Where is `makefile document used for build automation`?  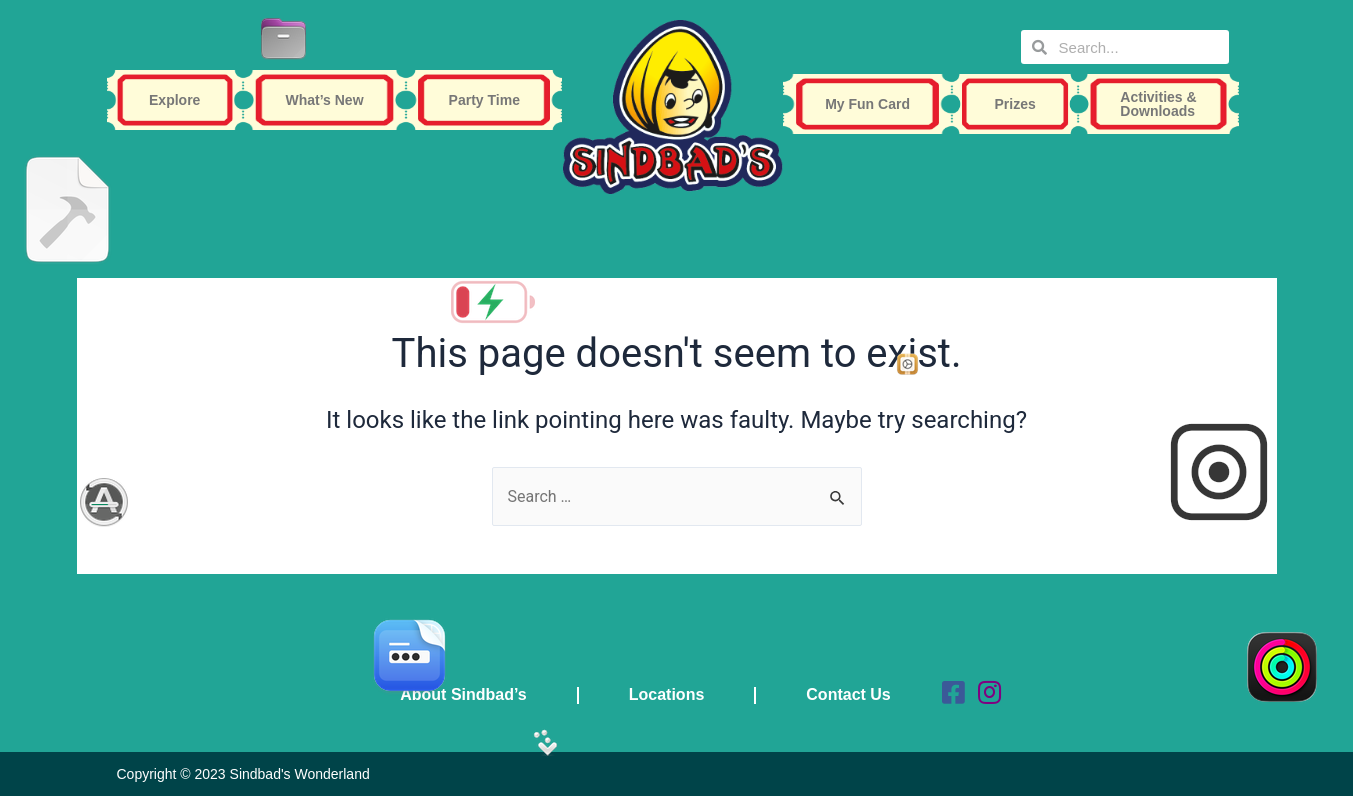 makefile document used for build automation is located at coordinates (67, 209).